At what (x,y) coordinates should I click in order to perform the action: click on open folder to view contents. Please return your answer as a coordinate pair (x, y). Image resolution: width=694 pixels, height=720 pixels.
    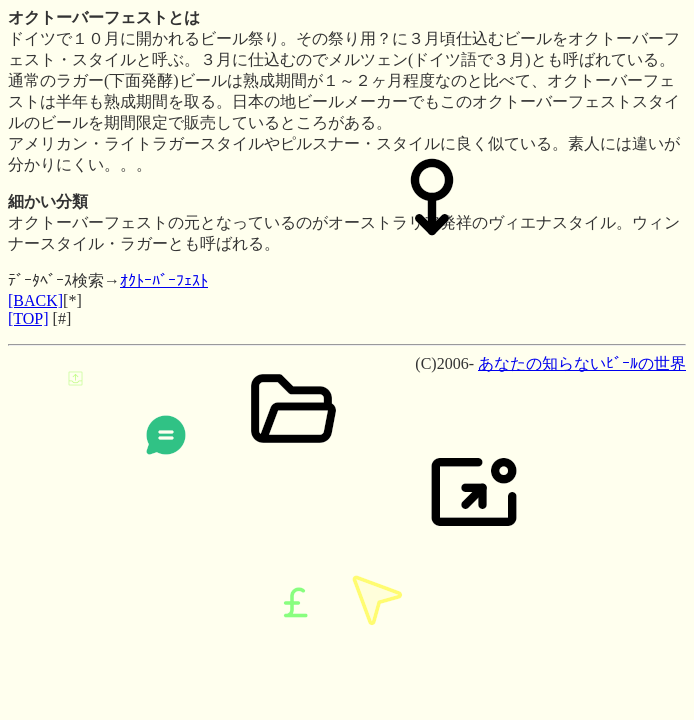
    Looking at the image, I should click on (291, 410).